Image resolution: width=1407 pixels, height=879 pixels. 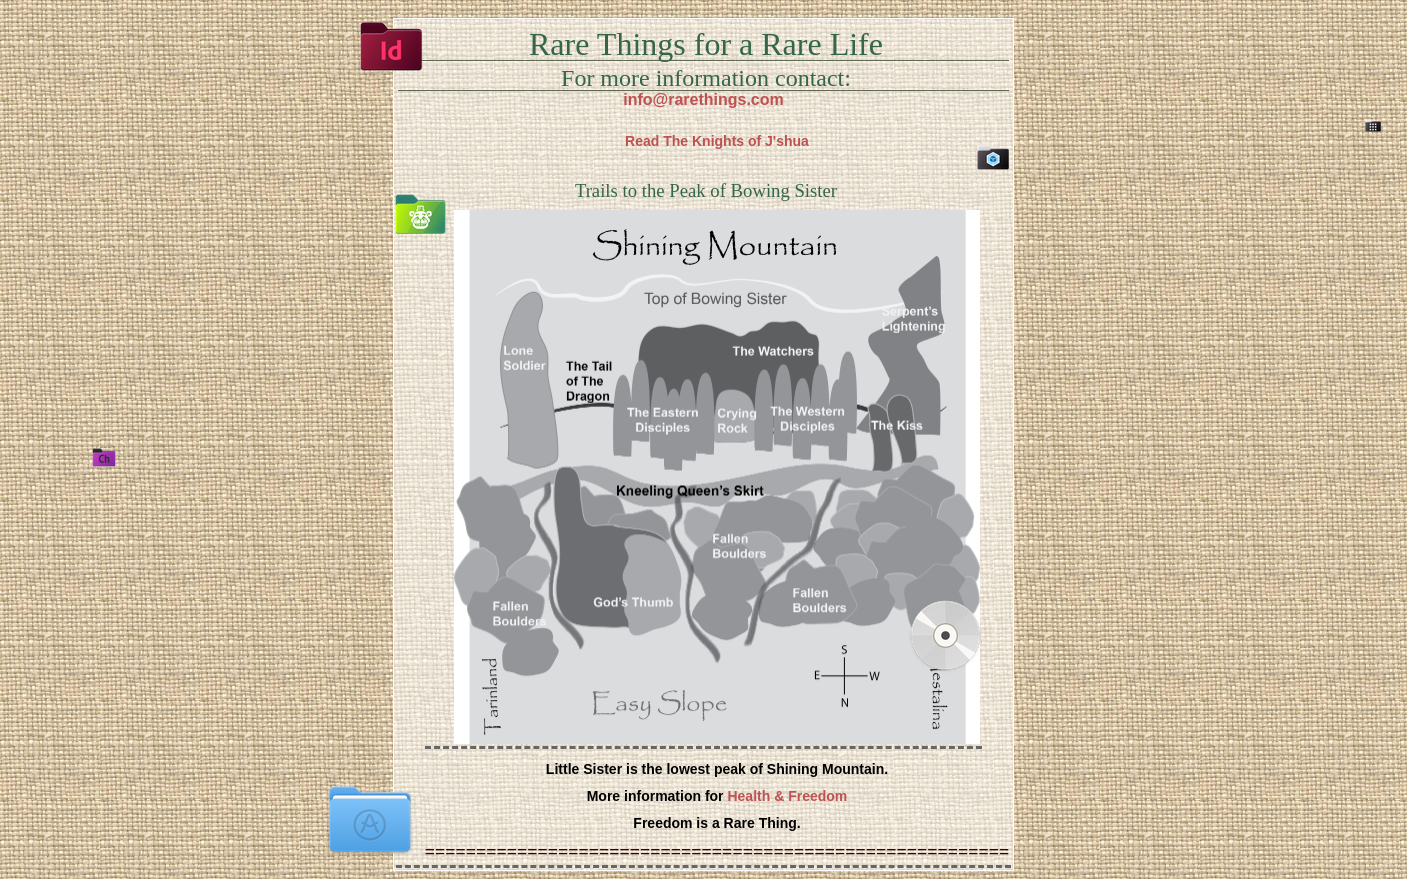 What do you see at coordinates (993, 158) in the screenshot?
I see `open webpack project folder` at bounding box center [993, 158].